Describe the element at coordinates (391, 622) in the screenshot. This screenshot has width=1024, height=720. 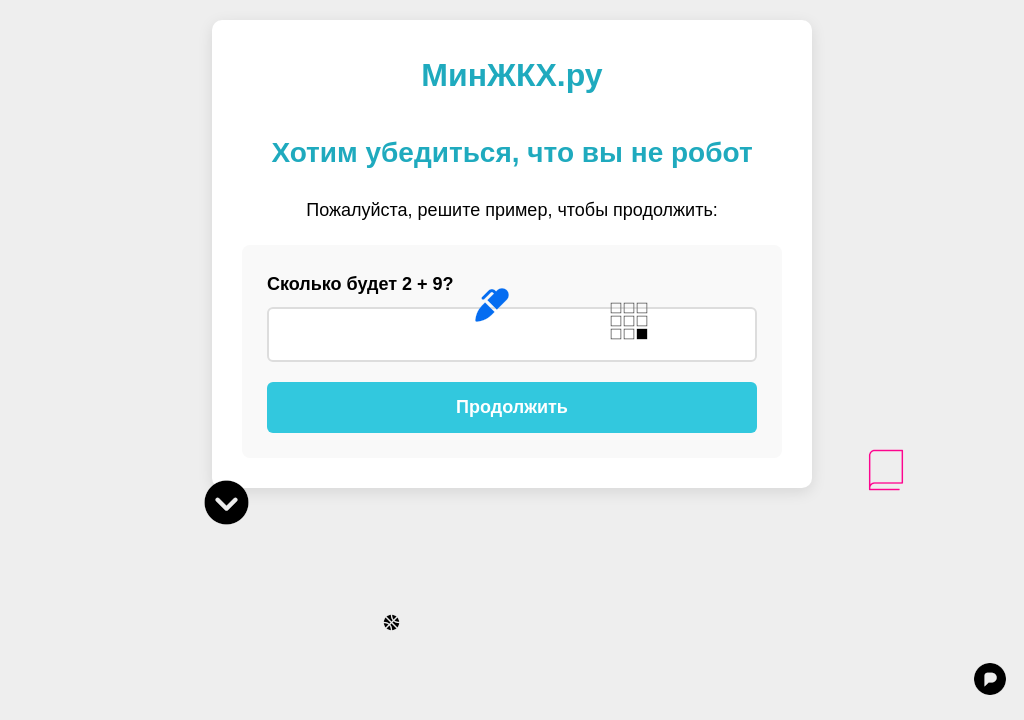
I see `access sports or basketball-related content` at that location.